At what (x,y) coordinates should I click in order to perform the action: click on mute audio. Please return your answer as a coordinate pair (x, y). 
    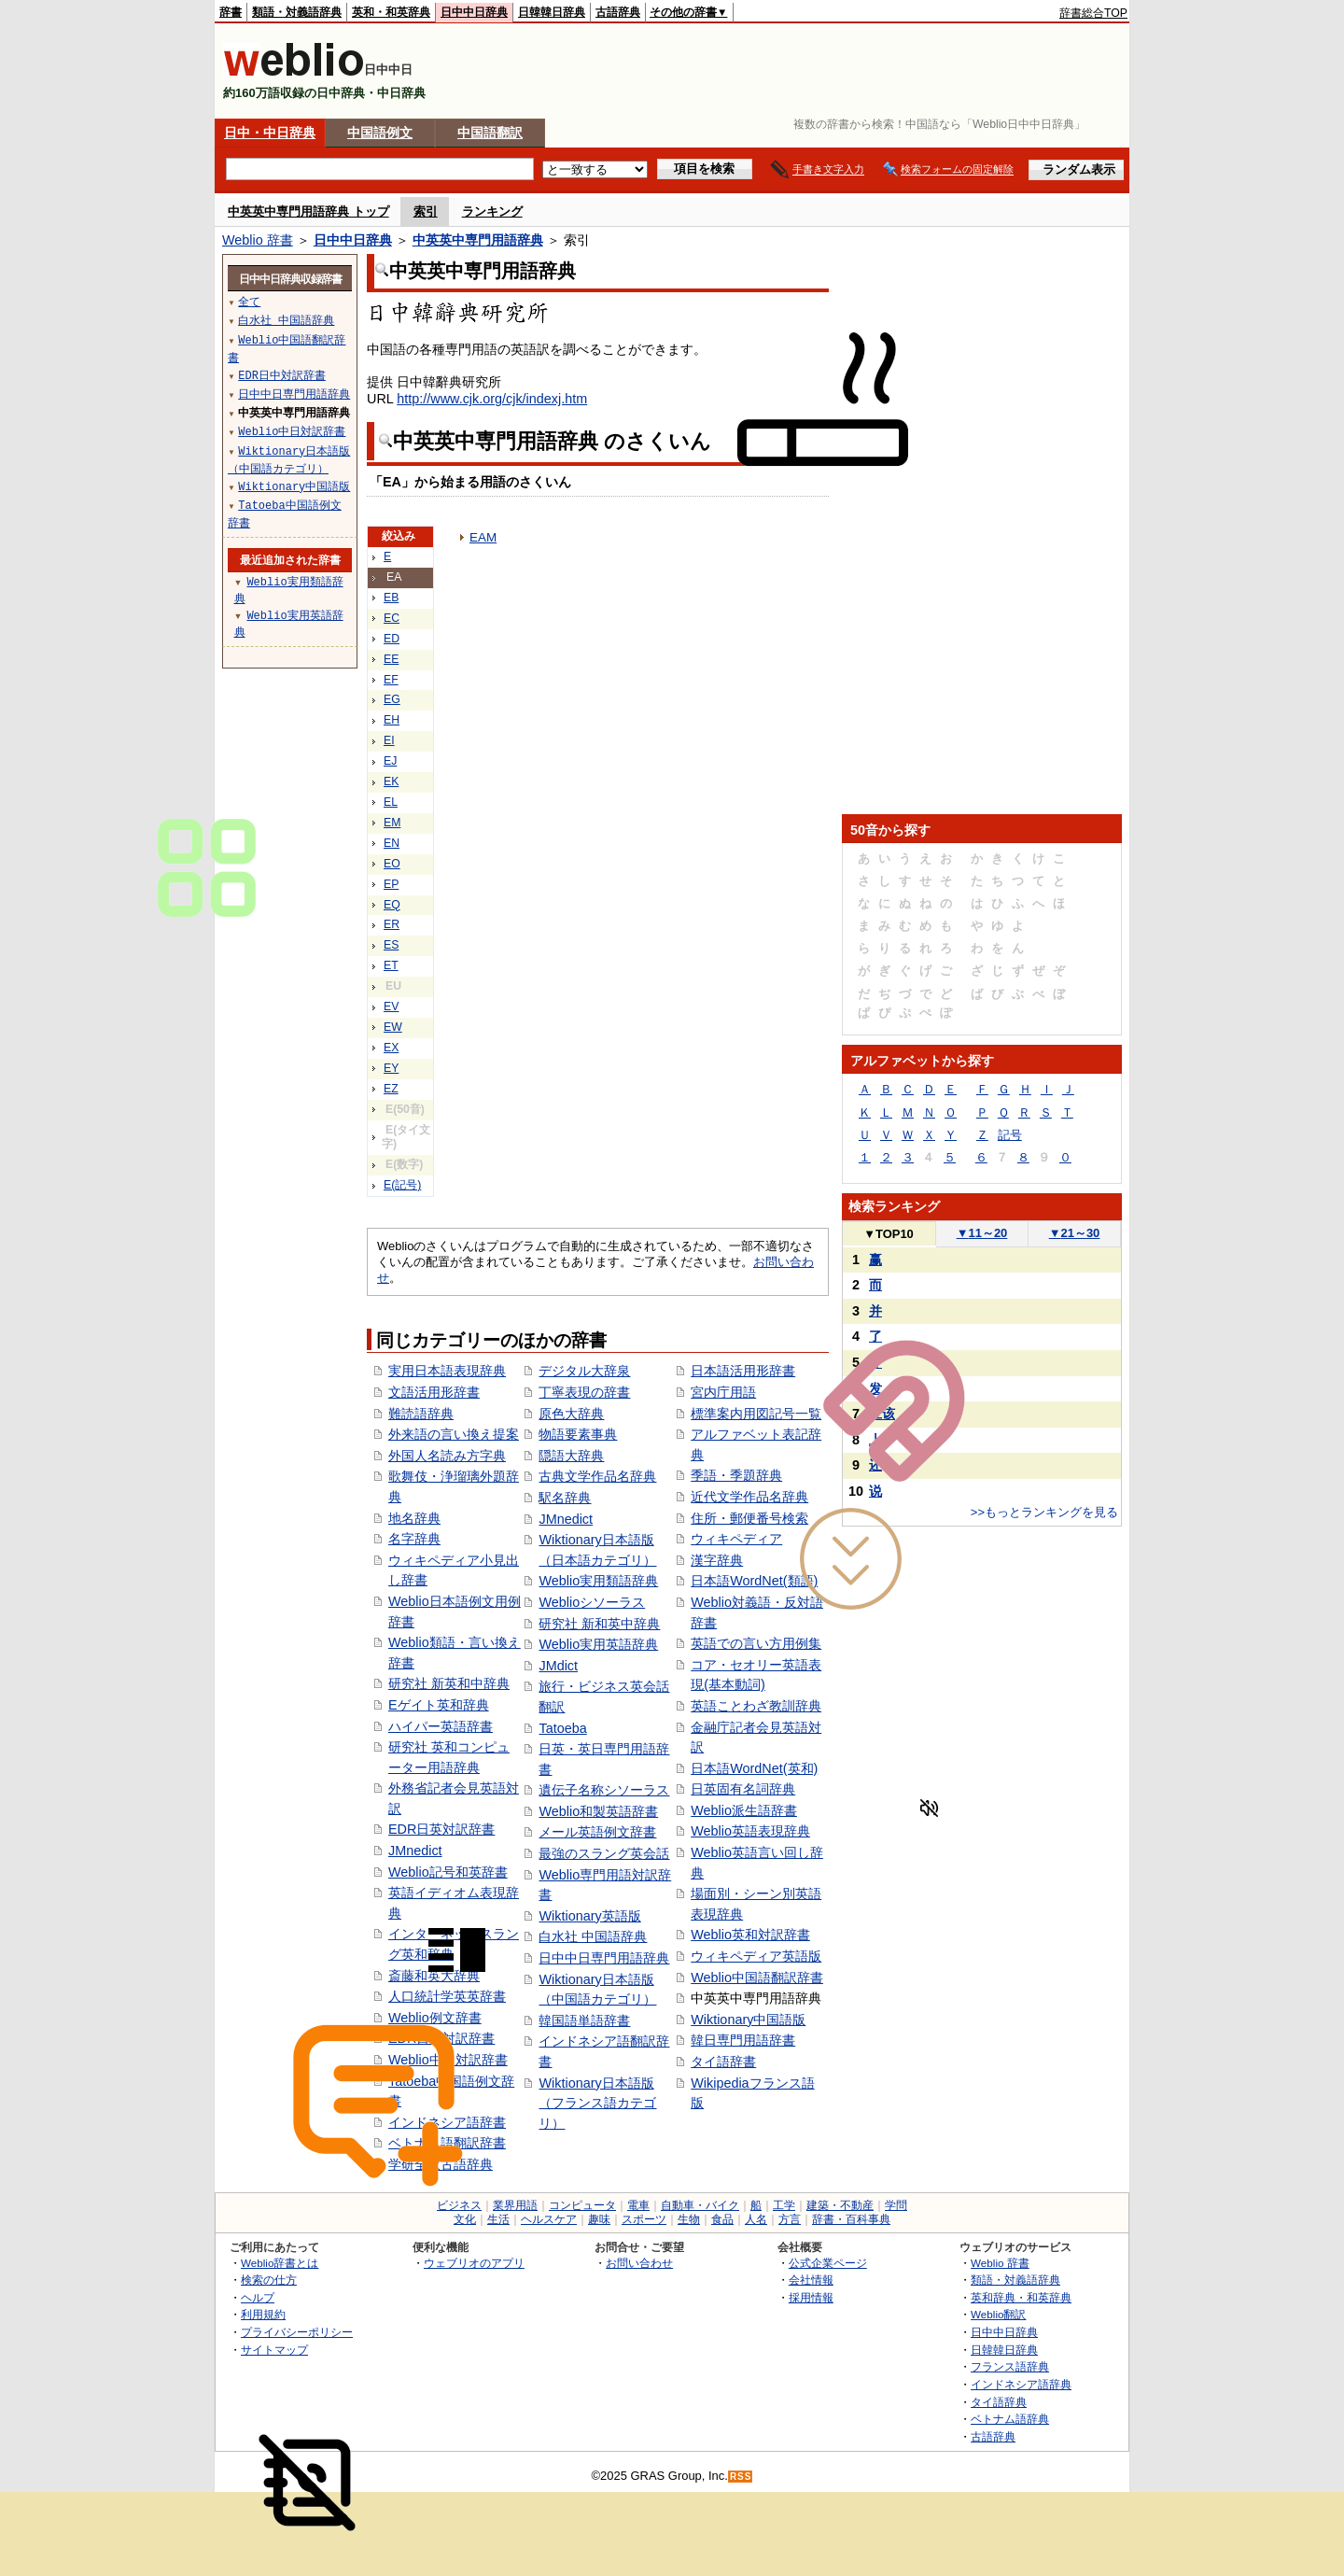
    Looking at the image, I should click on (929, 1808).